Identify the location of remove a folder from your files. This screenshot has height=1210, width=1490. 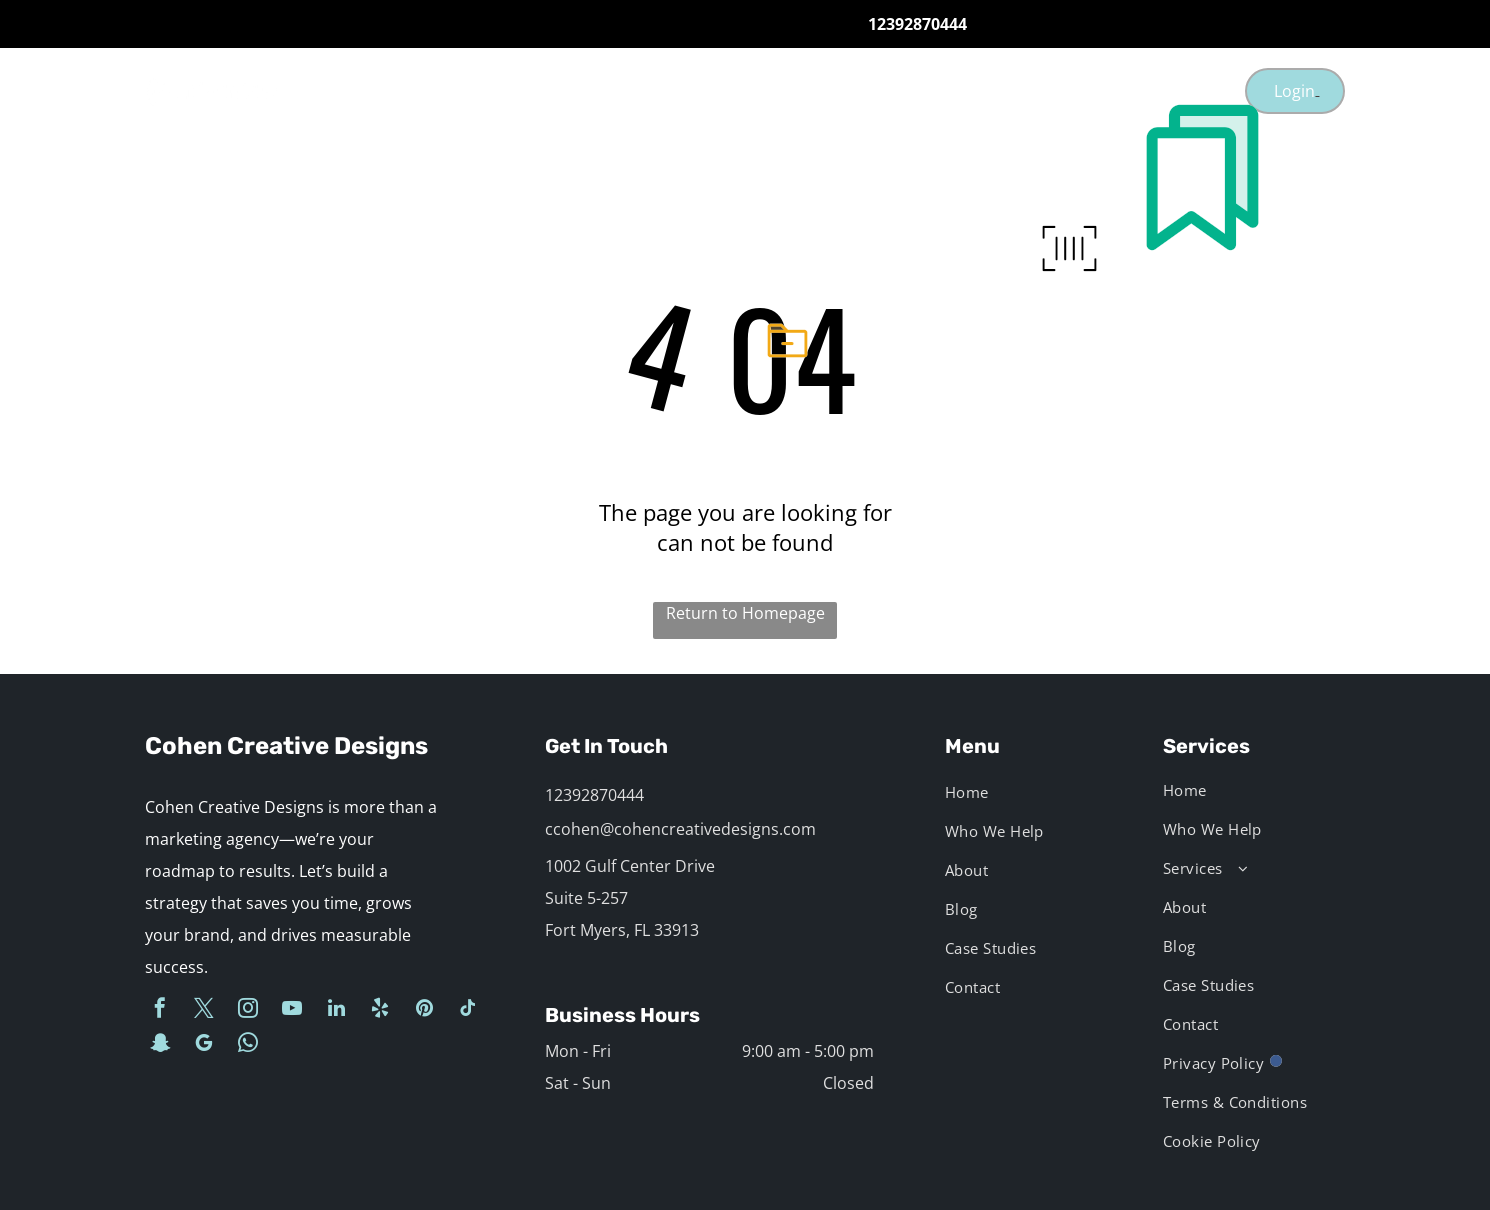
(787, 340).